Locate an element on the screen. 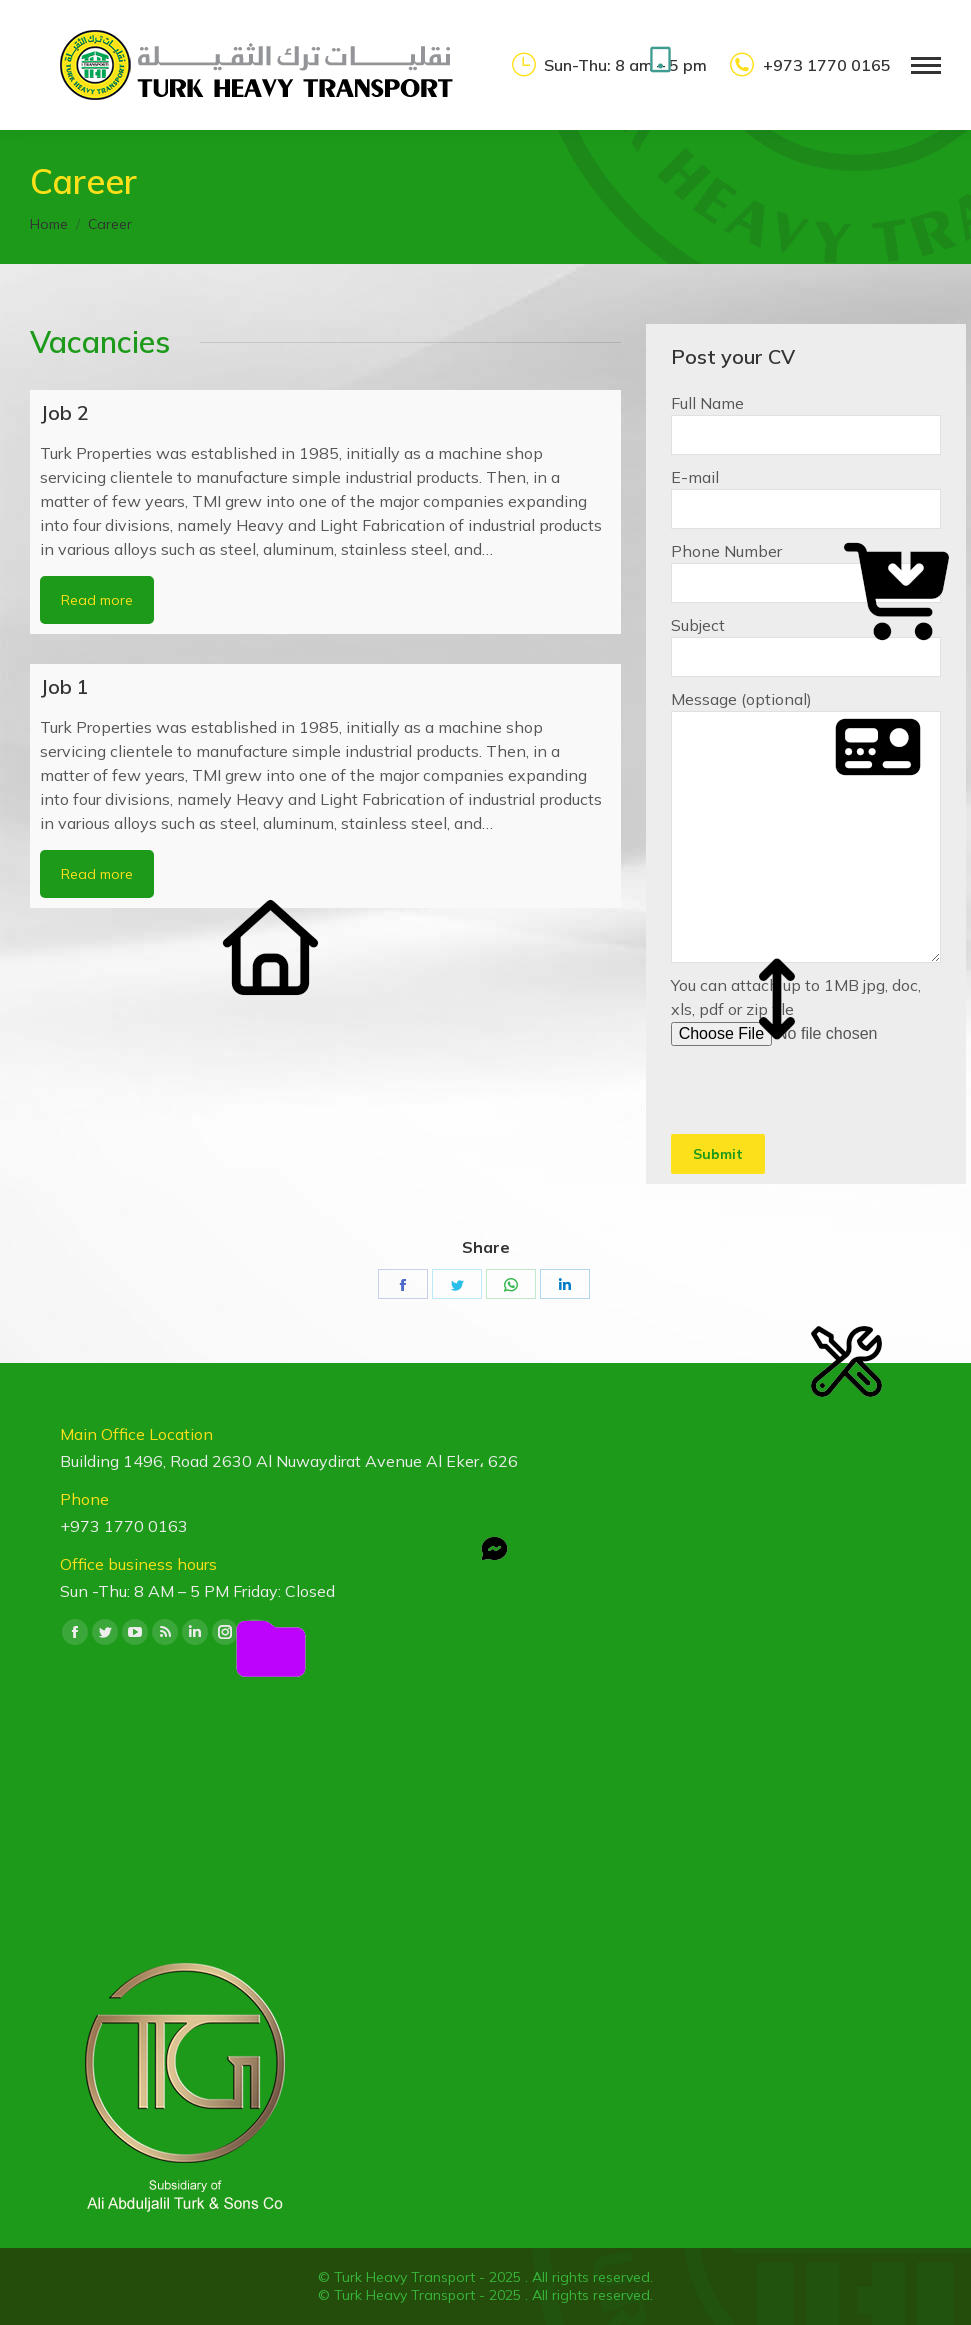  open folder to view contents is located at coordinates (271, 1651).